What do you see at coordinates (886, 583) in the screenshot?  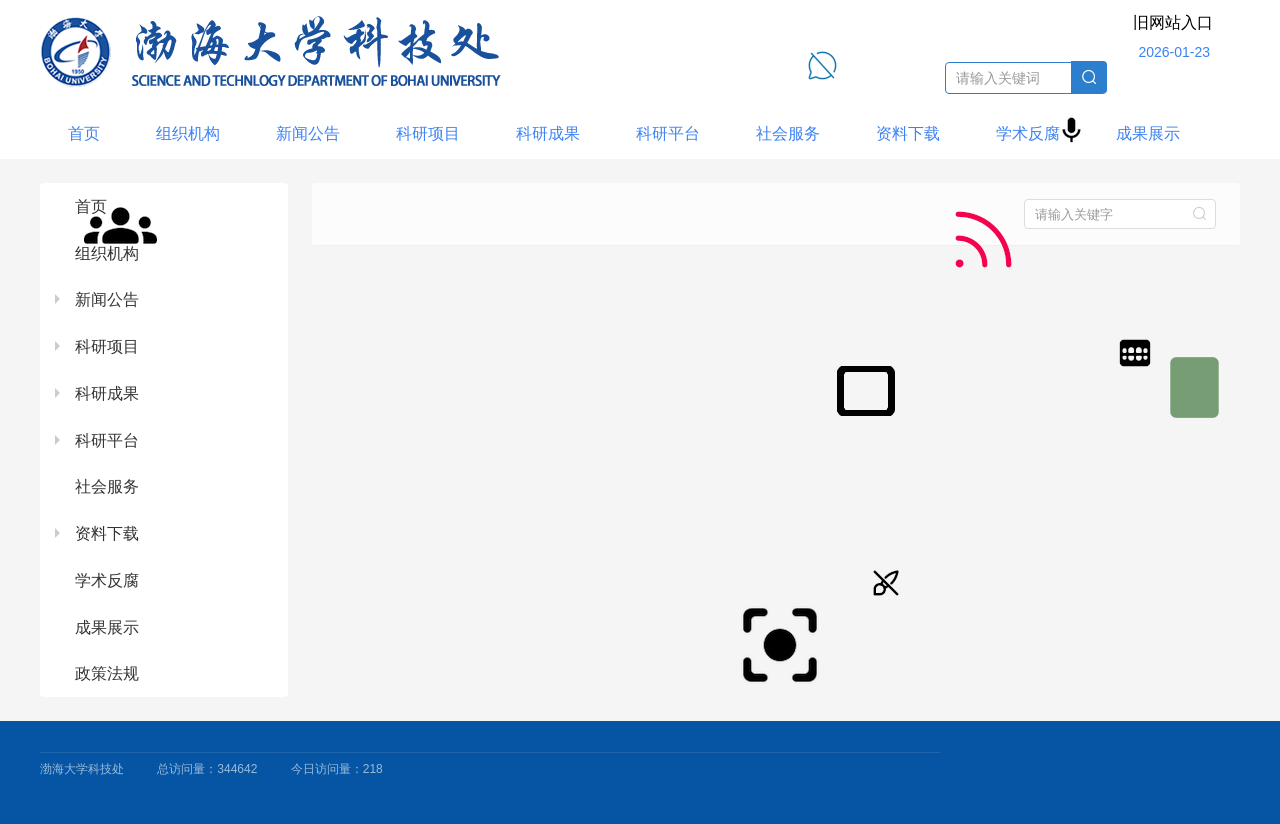 I see `disable brush tool` at bounding box center [886, 583].